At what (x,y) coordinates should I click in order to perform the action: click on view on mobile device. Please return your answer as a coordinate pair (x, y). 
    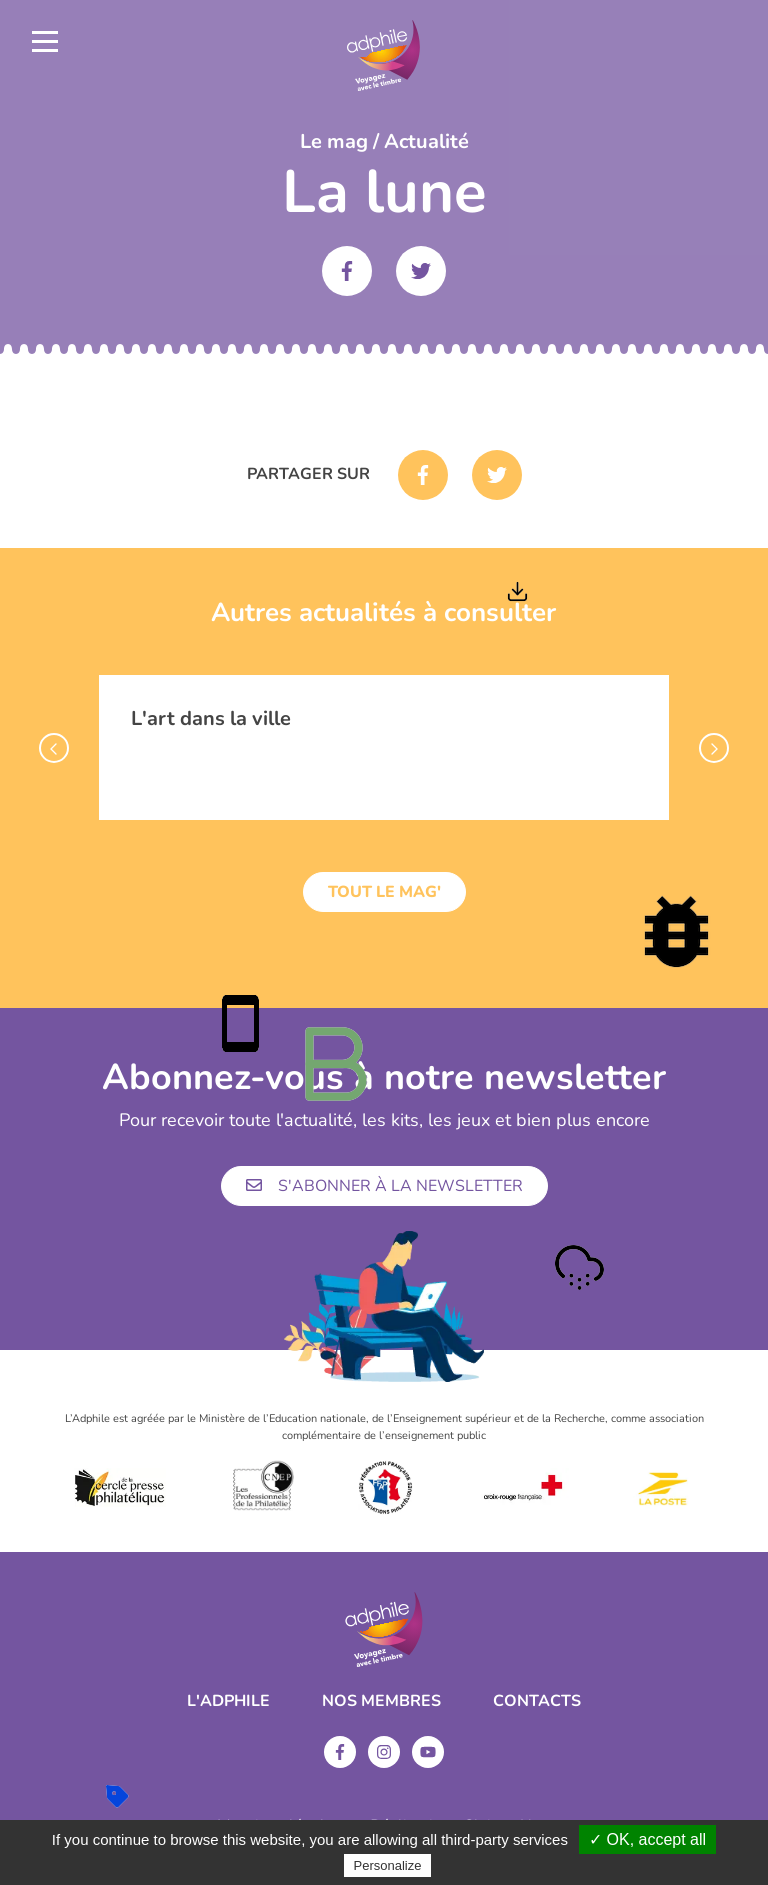
    Looking at the image, I should click on (240, 1023).